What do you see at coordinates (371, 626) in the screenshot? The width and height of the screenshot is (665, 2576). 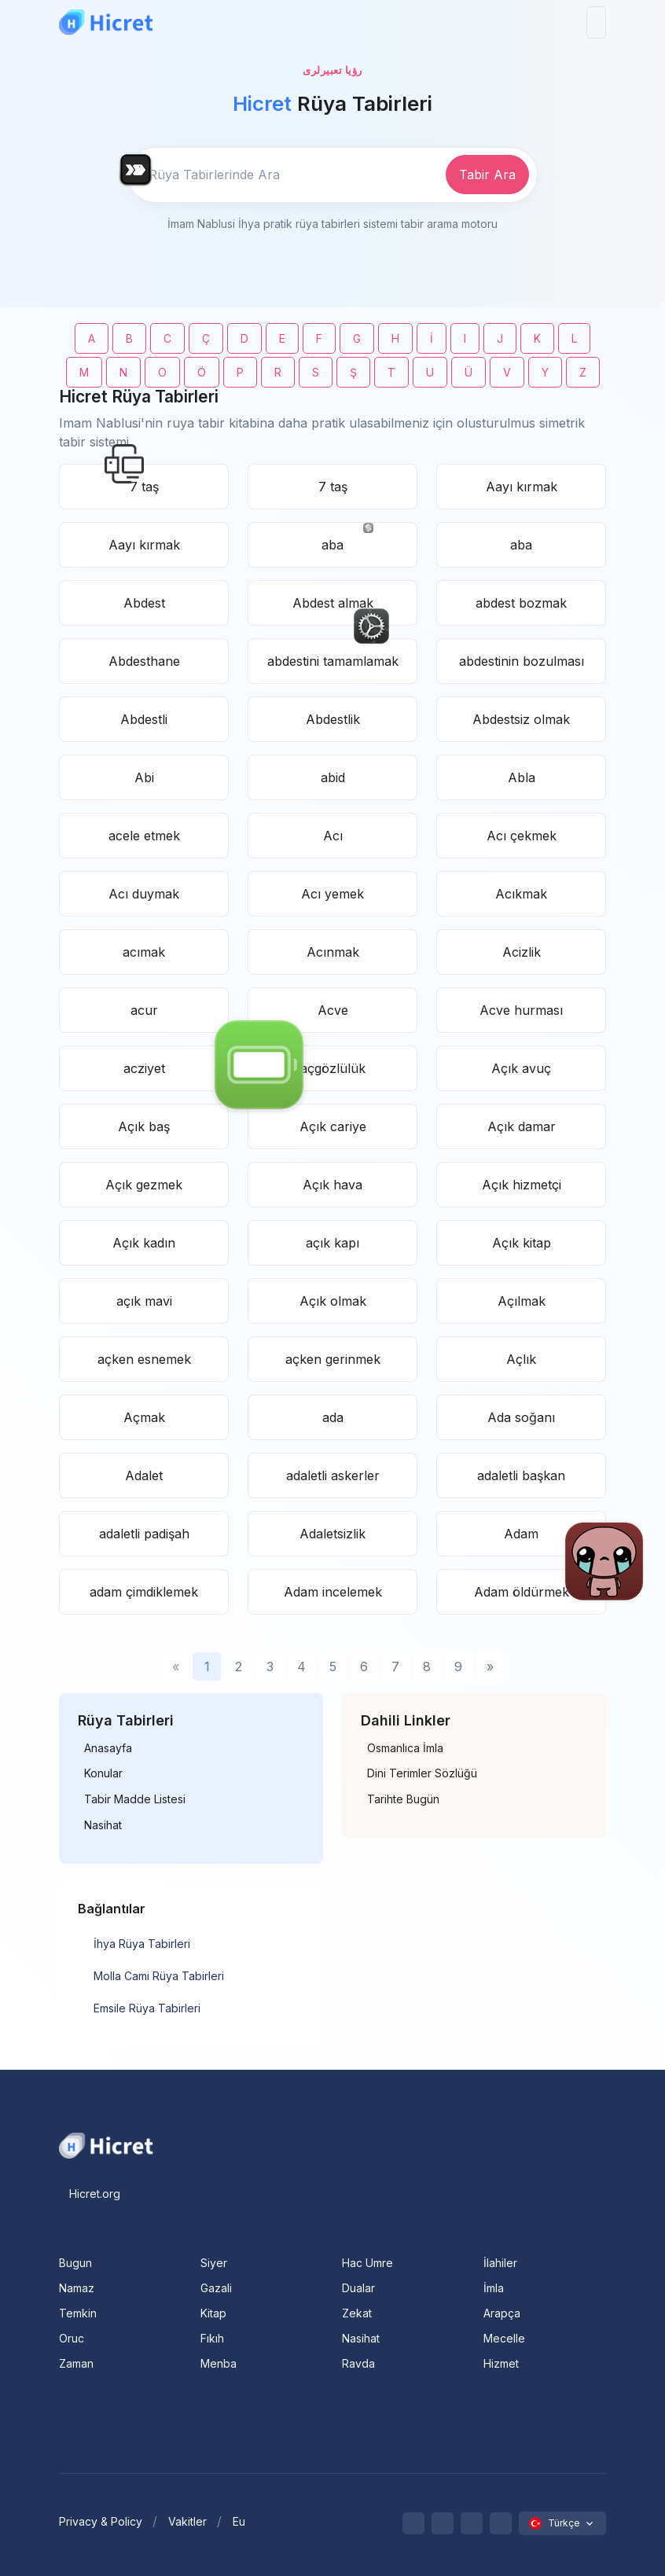 I see `default application icon placeholder` at bounding box center [371, 626].